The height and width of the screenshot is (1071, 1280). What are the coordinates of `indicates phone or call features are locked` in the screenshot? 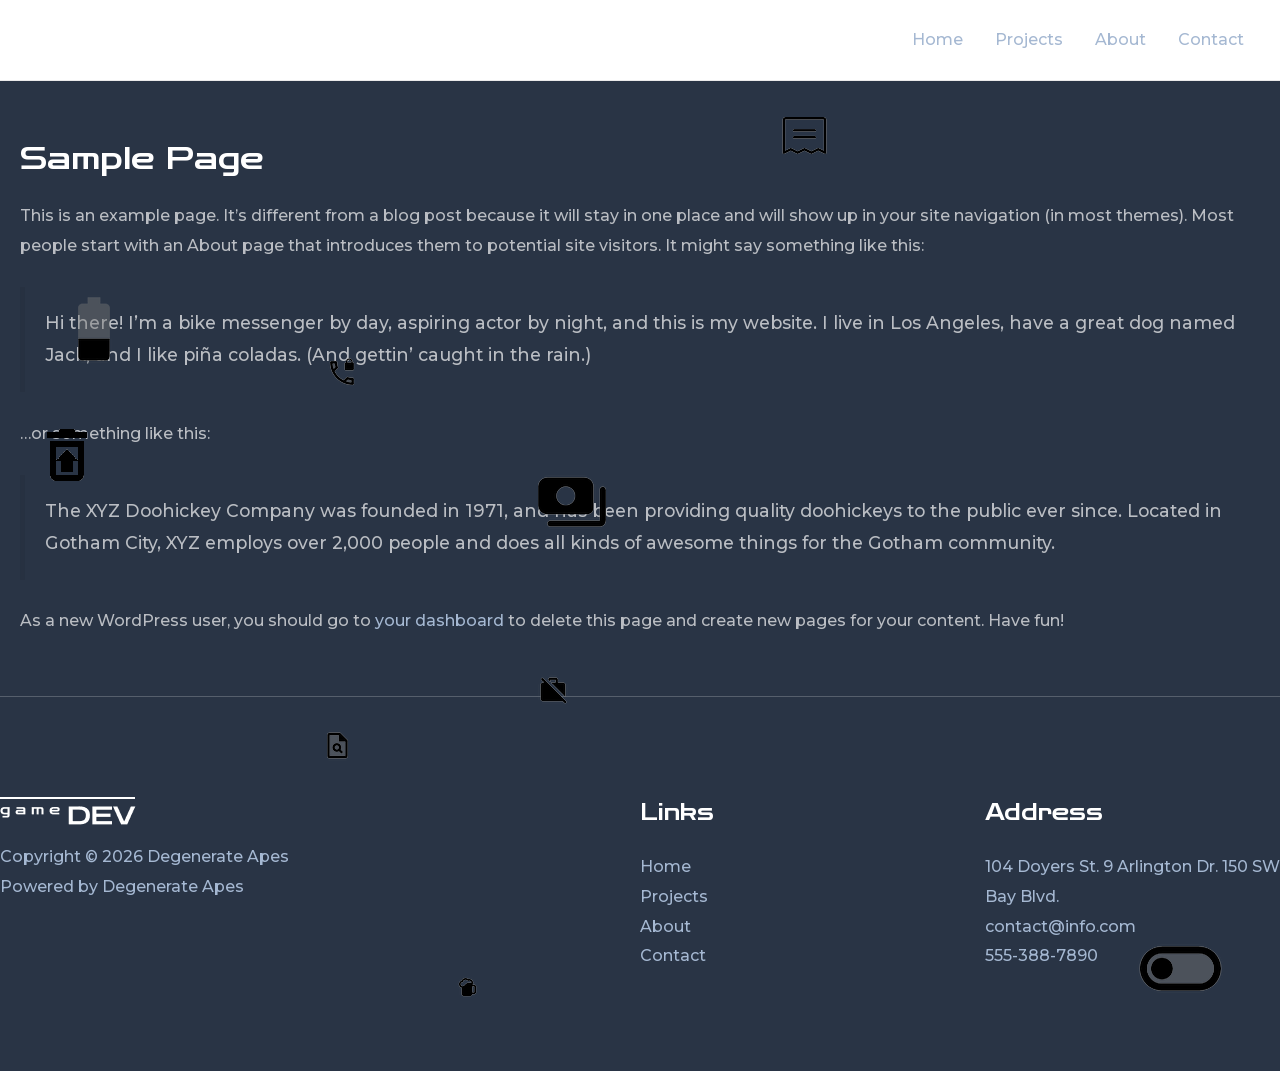 It's located at (342, 373).